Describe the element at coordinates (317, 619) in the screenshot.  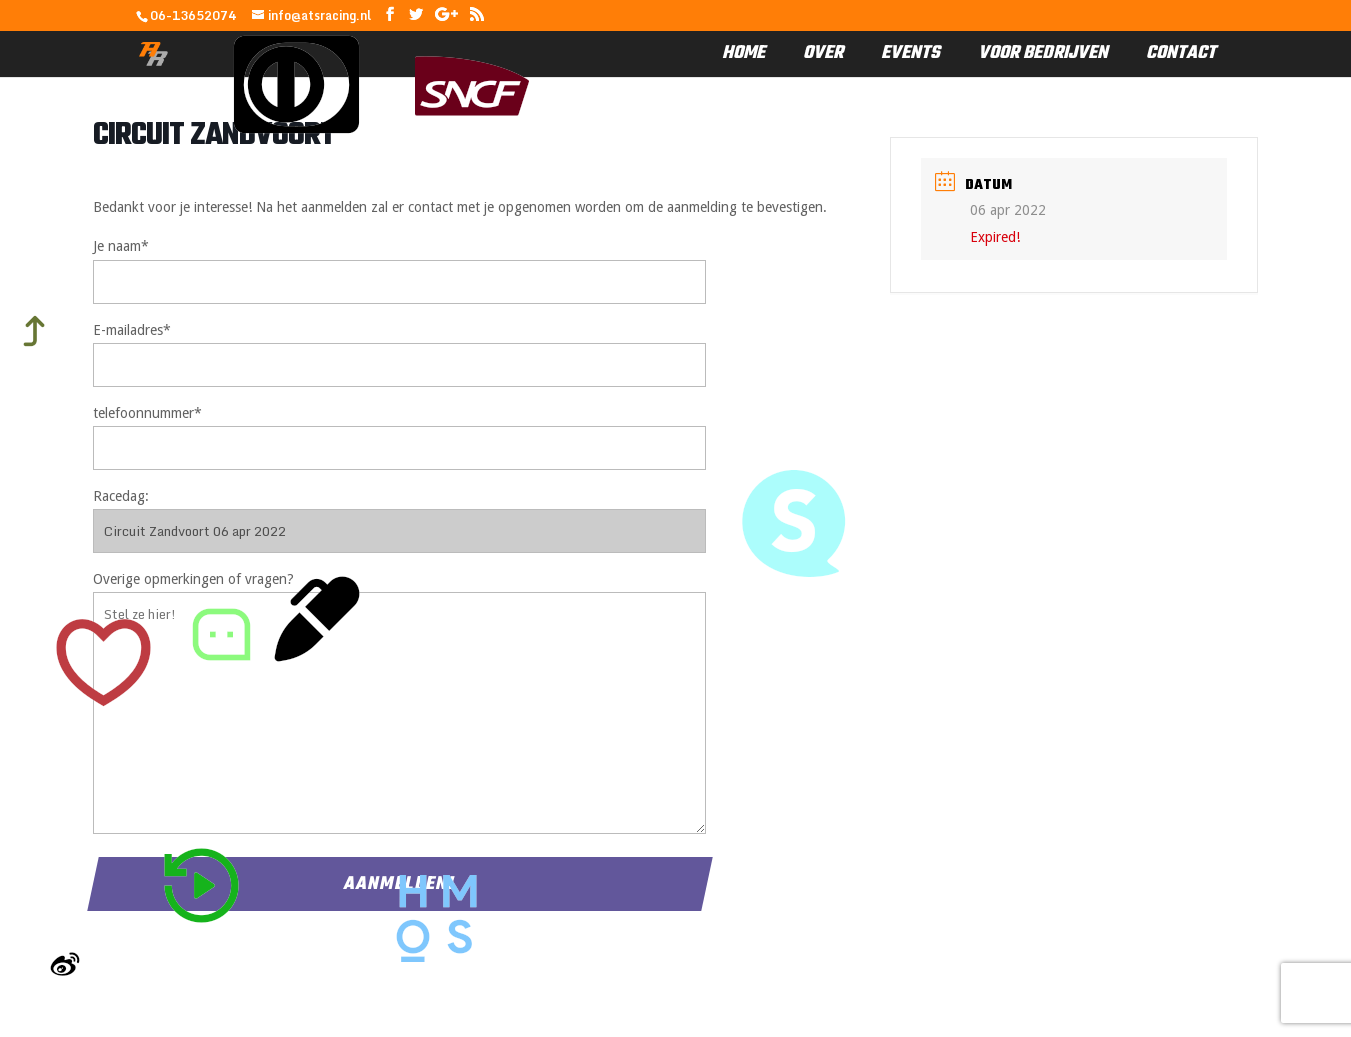
I see `select the marker or highlighter tool` at that location.